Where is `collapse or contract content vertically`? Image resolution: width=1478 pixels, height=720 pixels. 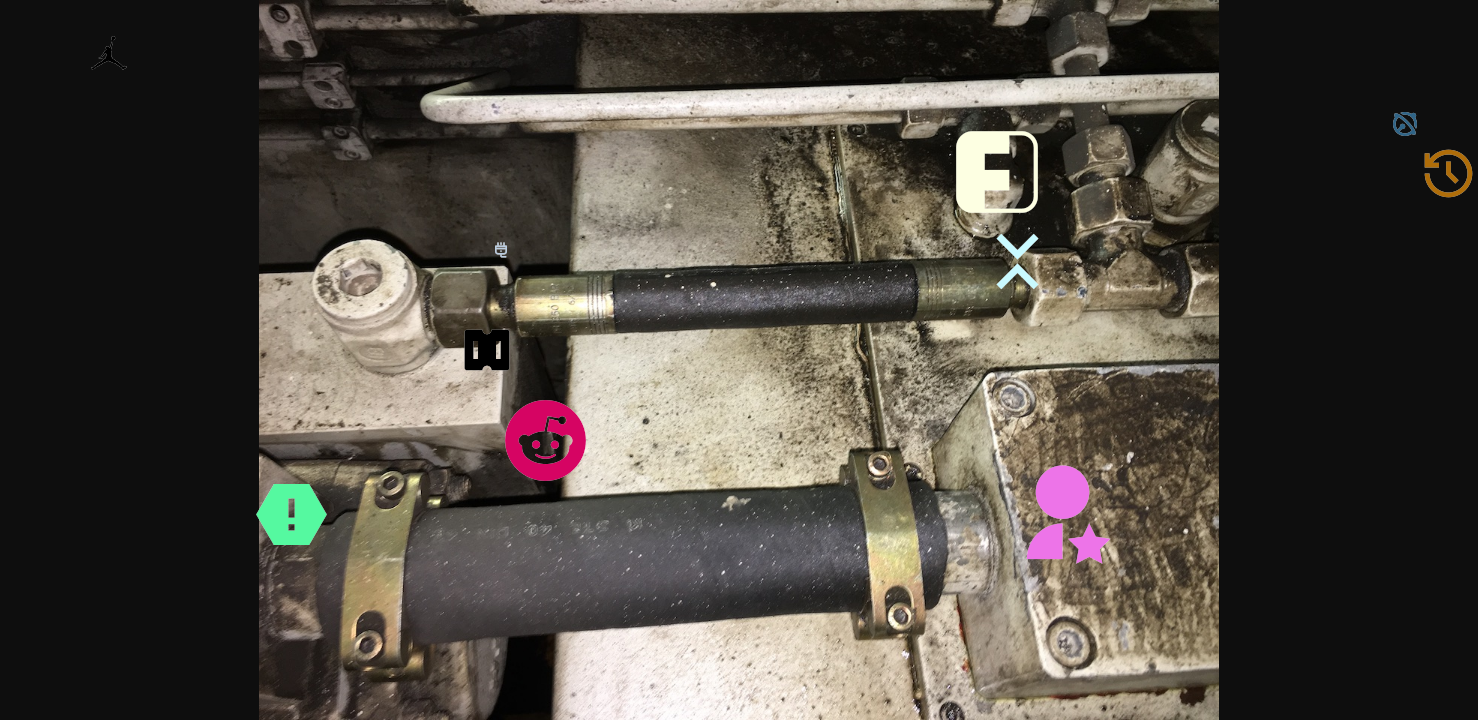 collapse or contract content vertically is located at coordinates (1017, 261).